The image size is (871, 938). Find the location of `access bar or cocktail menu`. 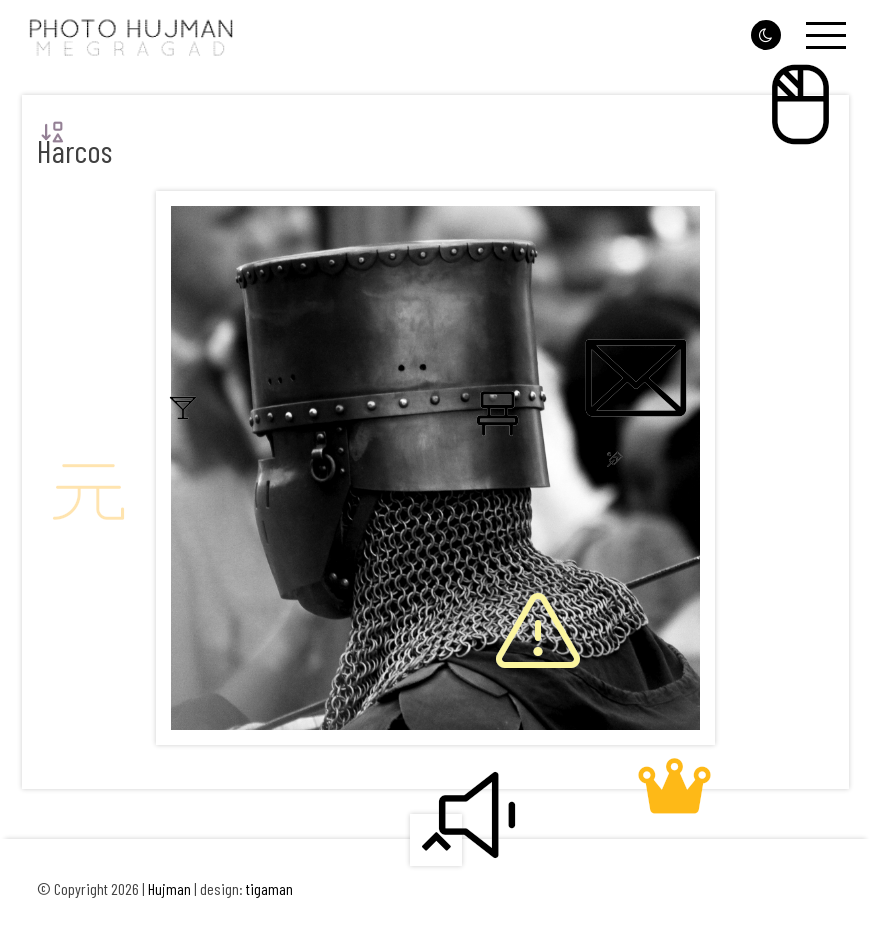

access bar or cocktail menu is located at coordinates (183, 408).